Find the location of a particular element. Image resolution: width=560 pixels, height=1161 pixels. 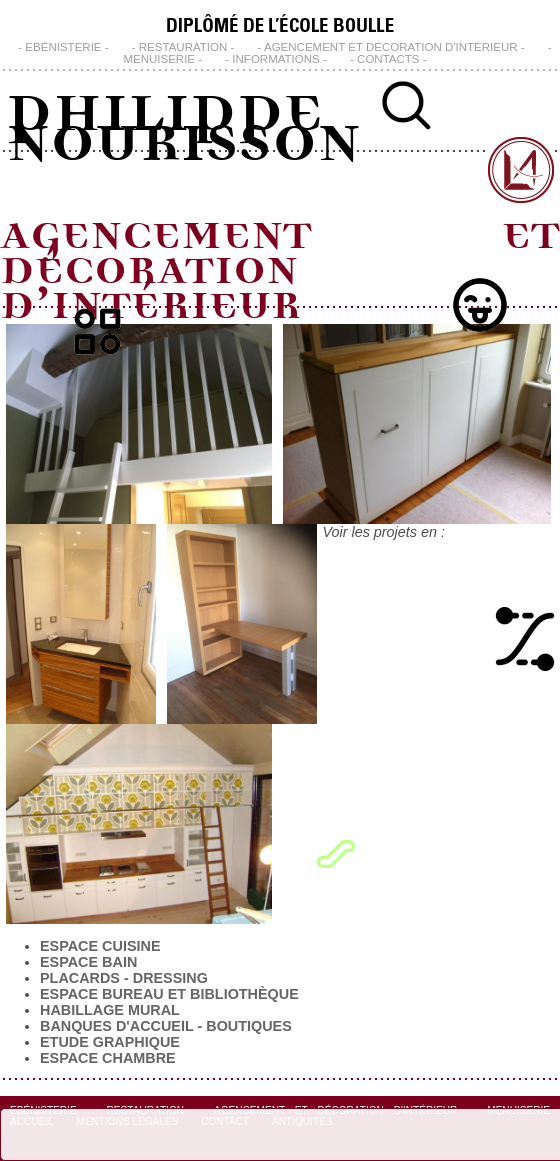

indicates escalator location in a building or transit map is located at coordinates (336, 854).